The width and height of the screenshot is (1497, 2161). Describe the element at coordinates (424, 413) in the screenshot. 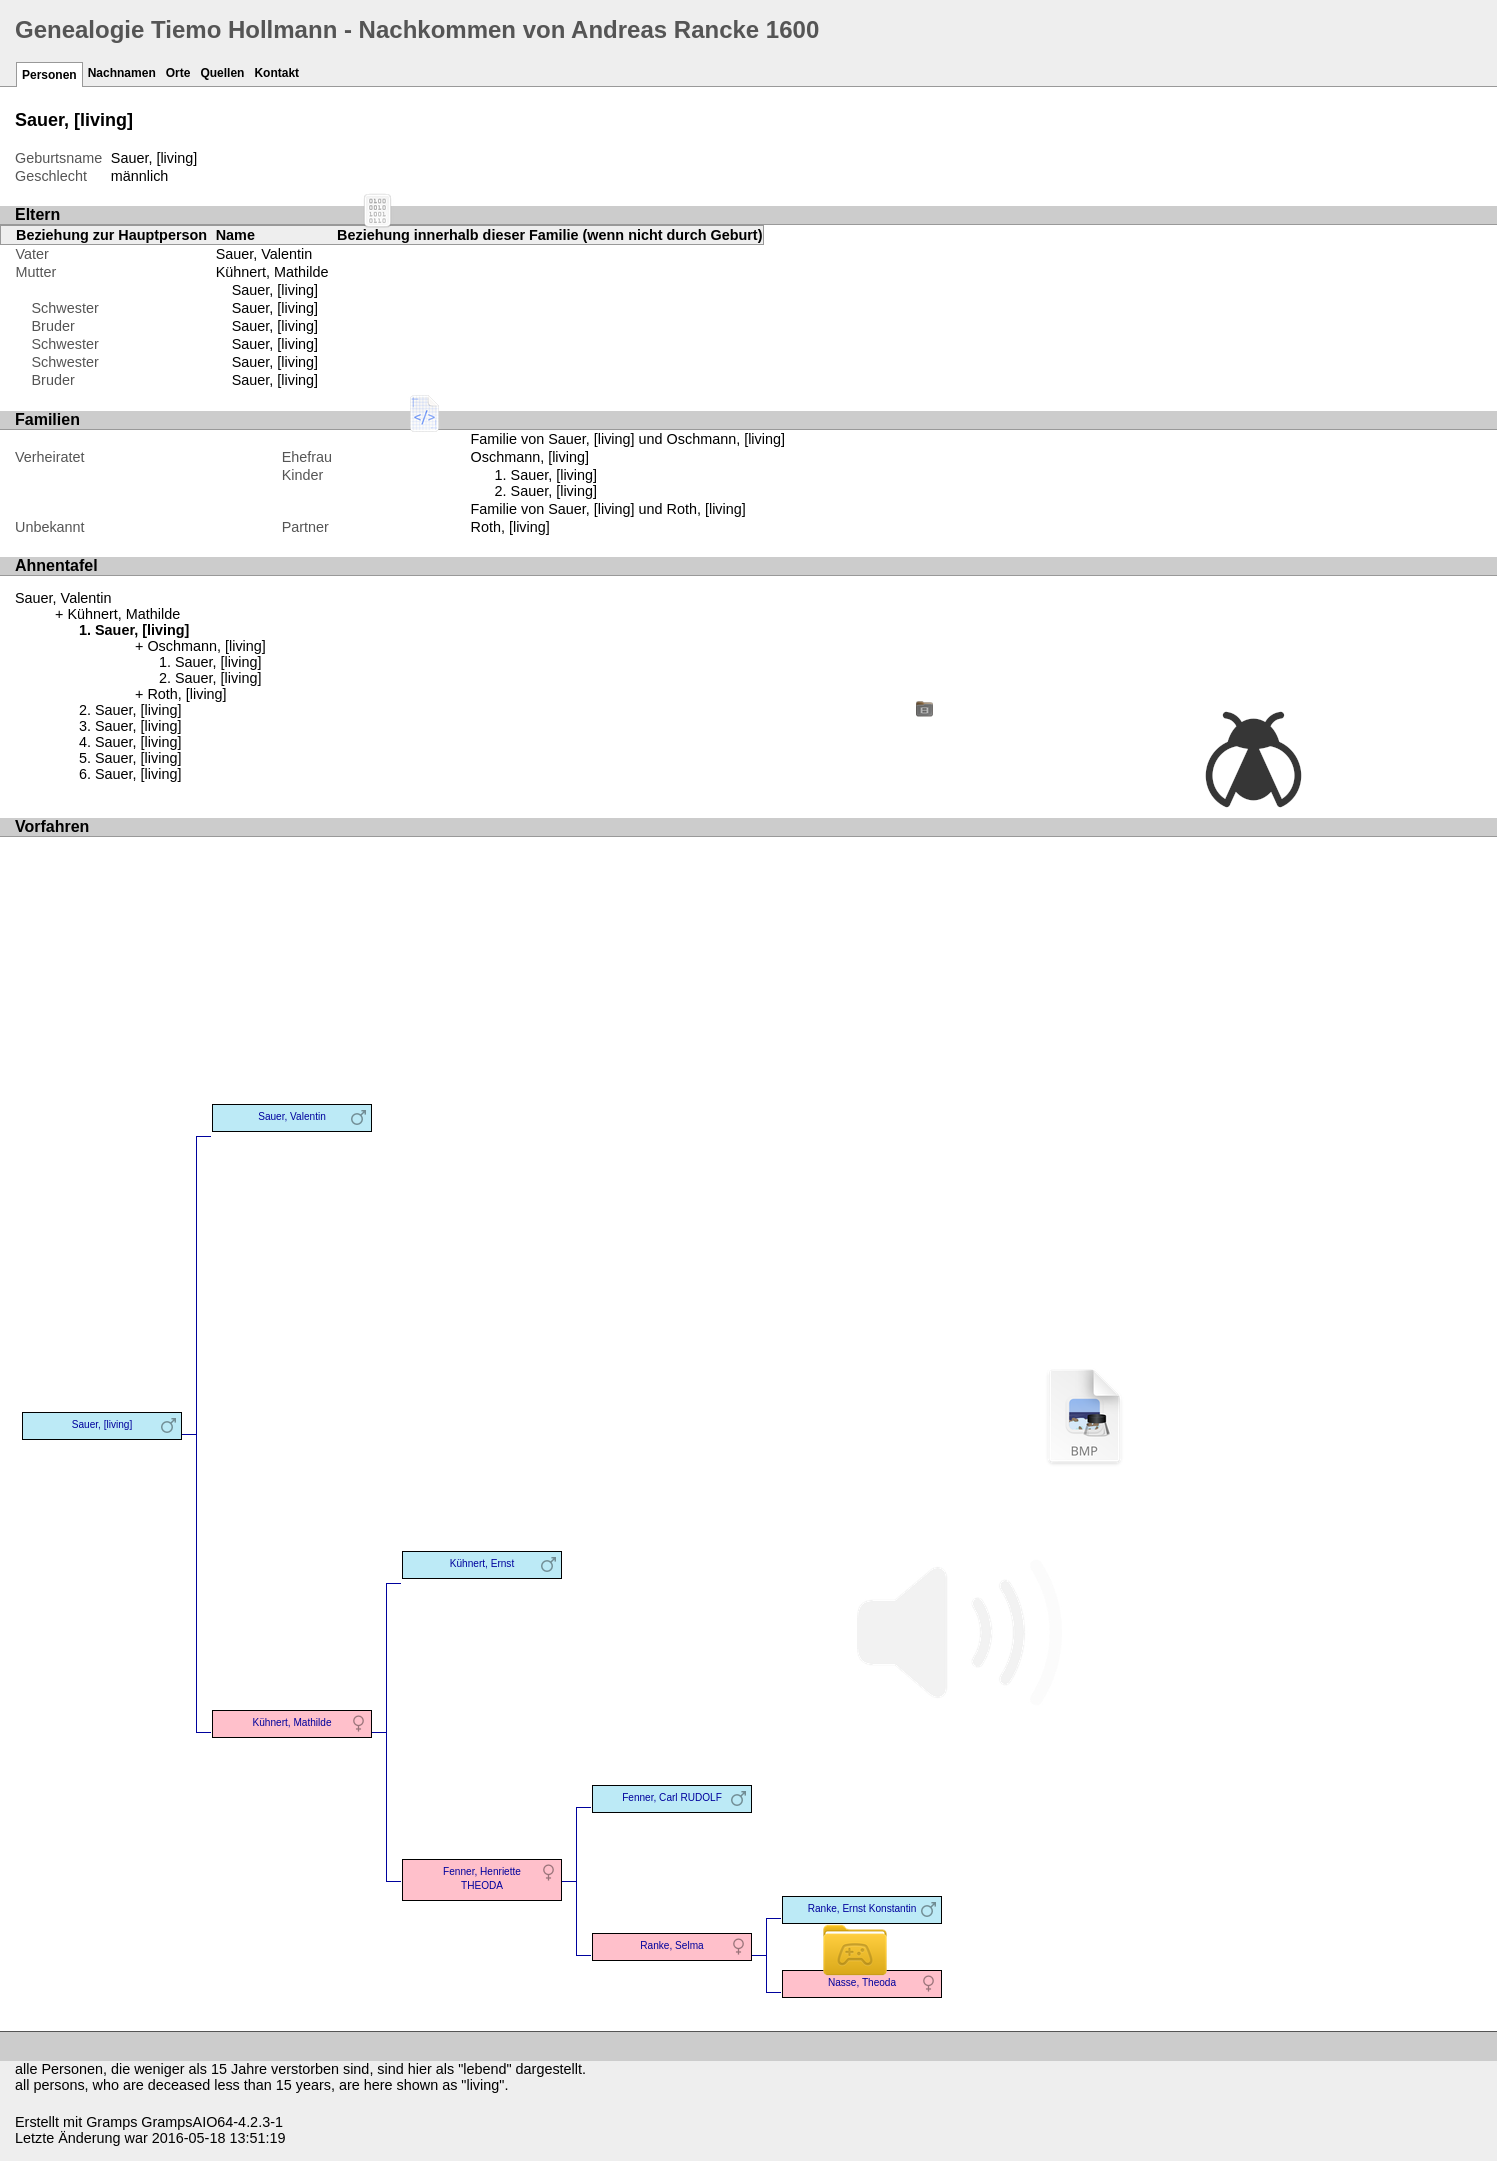

I see `twig template file icon` at that location.